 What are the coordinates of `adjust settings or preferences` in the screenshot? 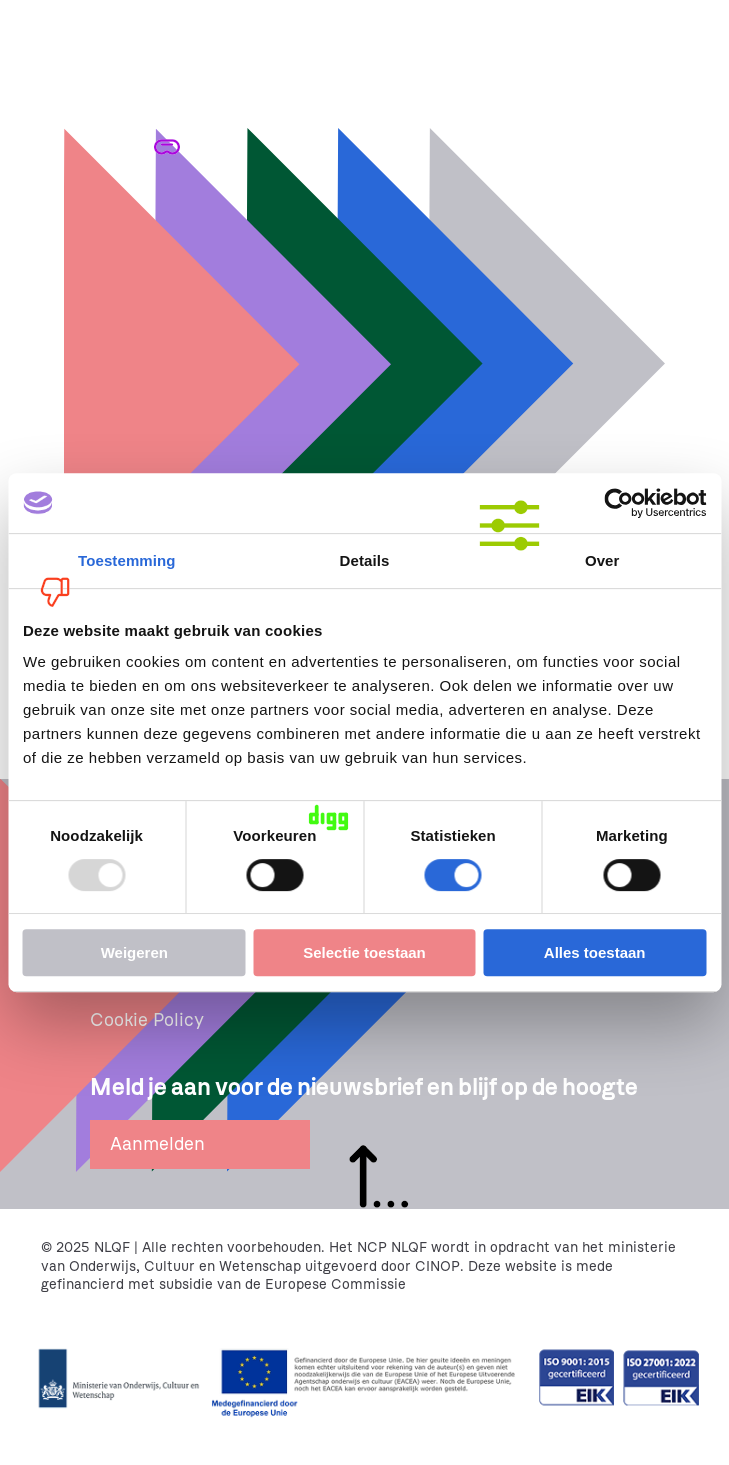 It's located at (509, 525).